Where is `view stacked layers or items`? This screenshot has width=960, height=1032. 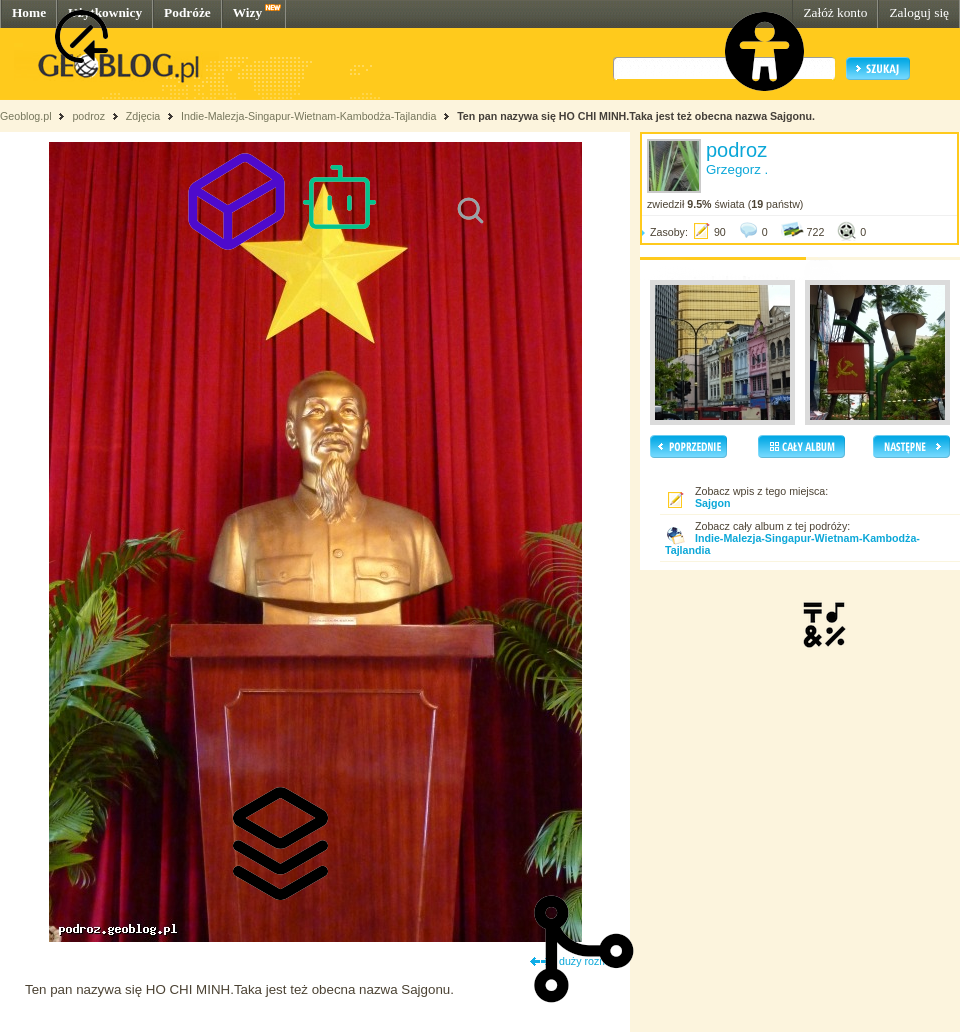
view stacked layers or items is located at coordinates (280, 844).